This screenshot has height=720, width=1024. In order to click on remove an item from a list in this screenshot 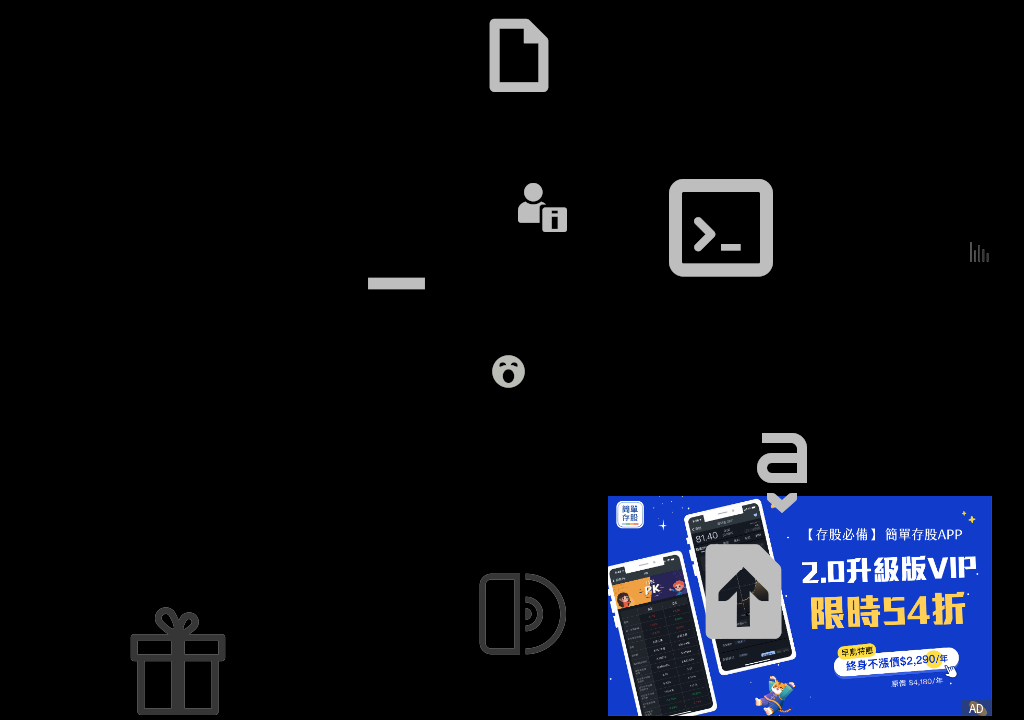, I will do `click(396, 283)`.